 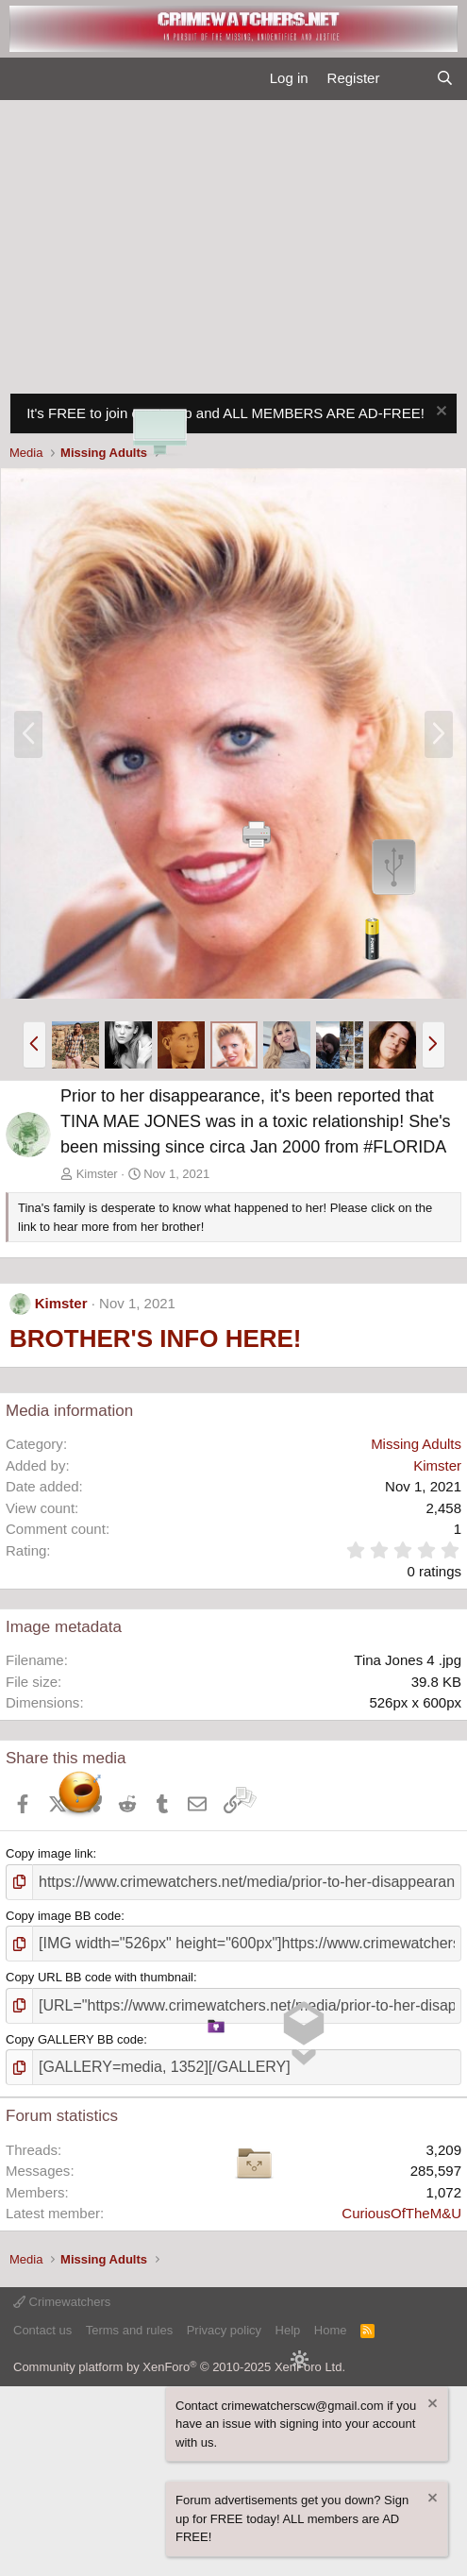 I want to click on insert an object or 3D element into the document, so click(x=304, y=2033).